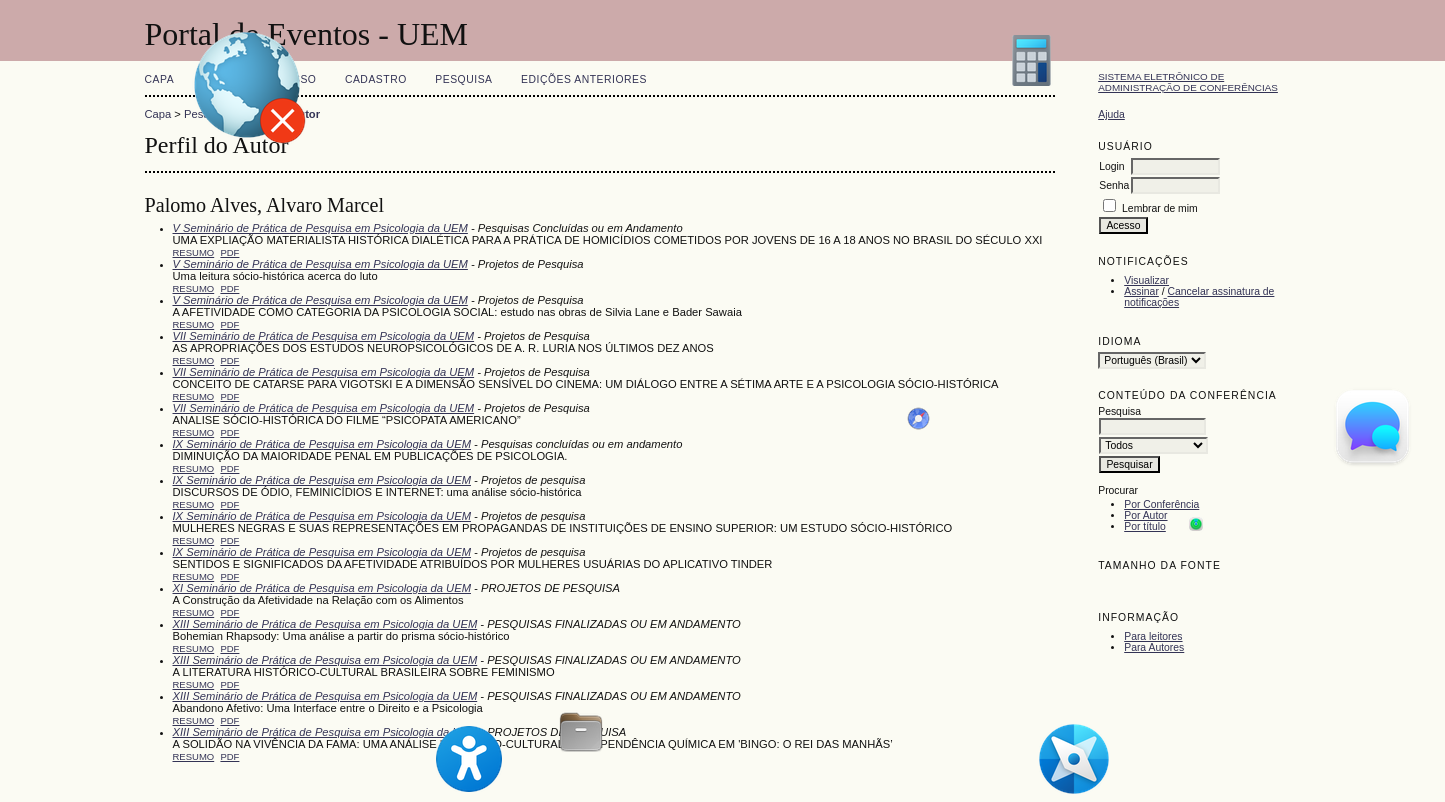 This screenshot has width=1445, height=802. I want to click on access accessibility settings, so click(469, 759).